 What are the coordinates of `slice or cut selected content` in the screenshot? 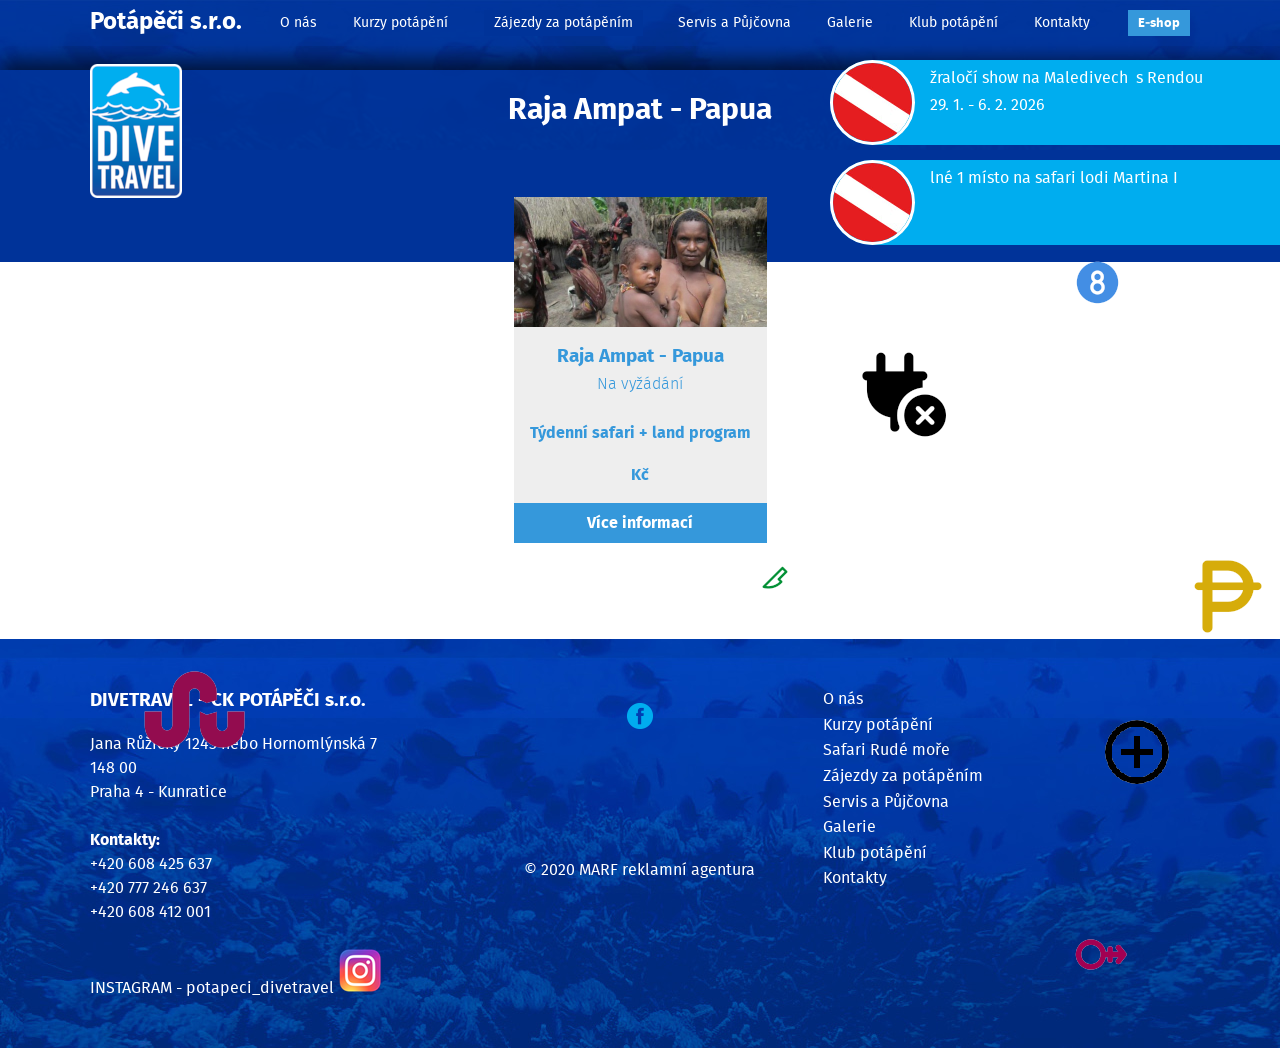 It's located at (775, 578).